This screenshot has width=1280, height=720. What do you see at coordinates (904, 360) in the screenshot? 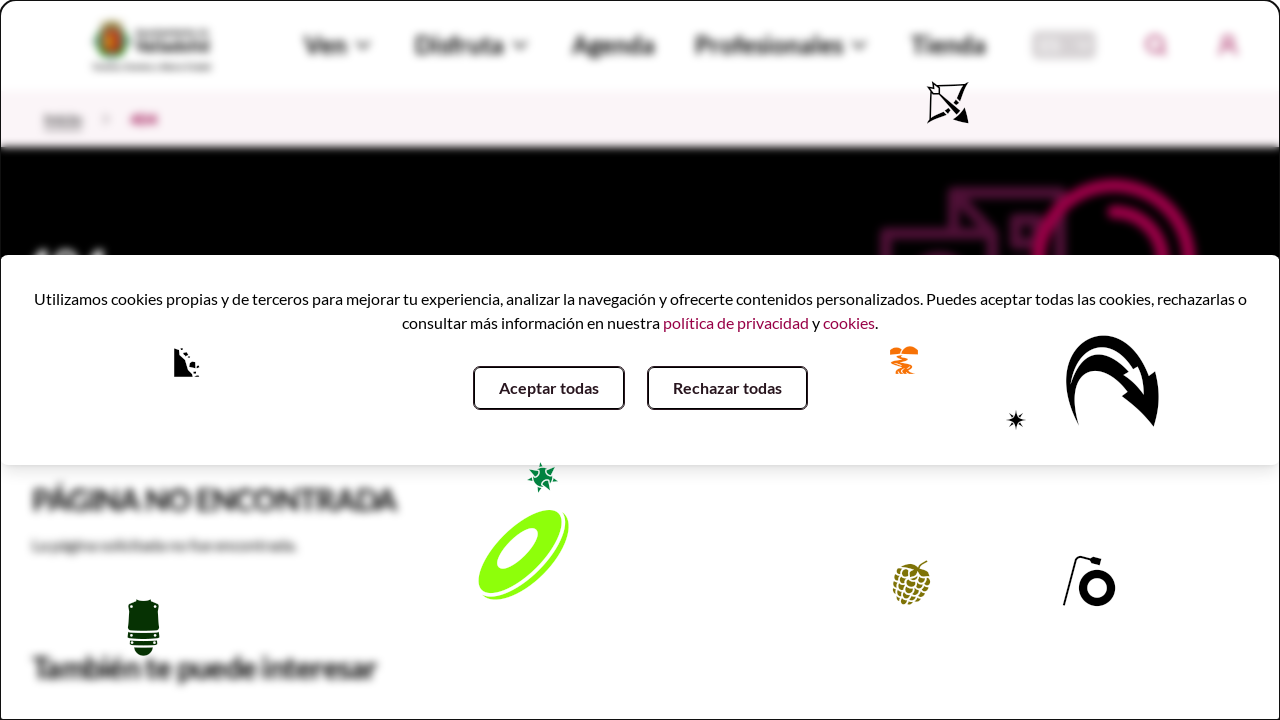
I see `view river or waterway on map` at bounding box center [904, 360].